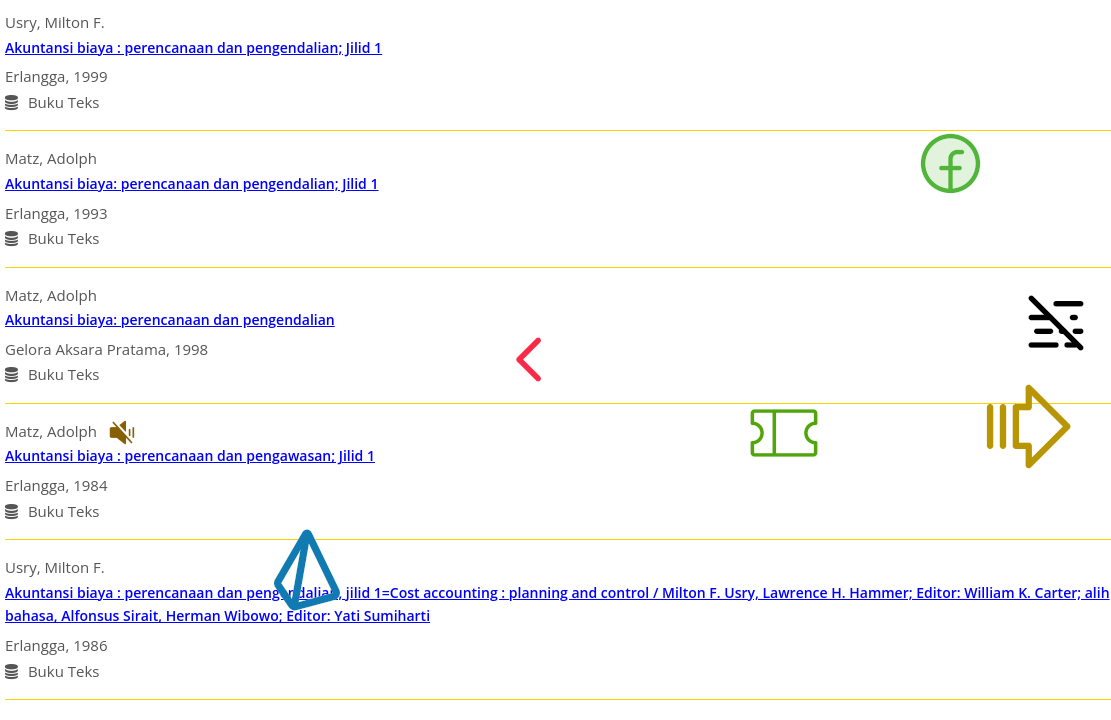  What do you see at coordinates (784, 433) in the screenshot?
I see `view your tickets or passes` at bounding box center [784, 433].